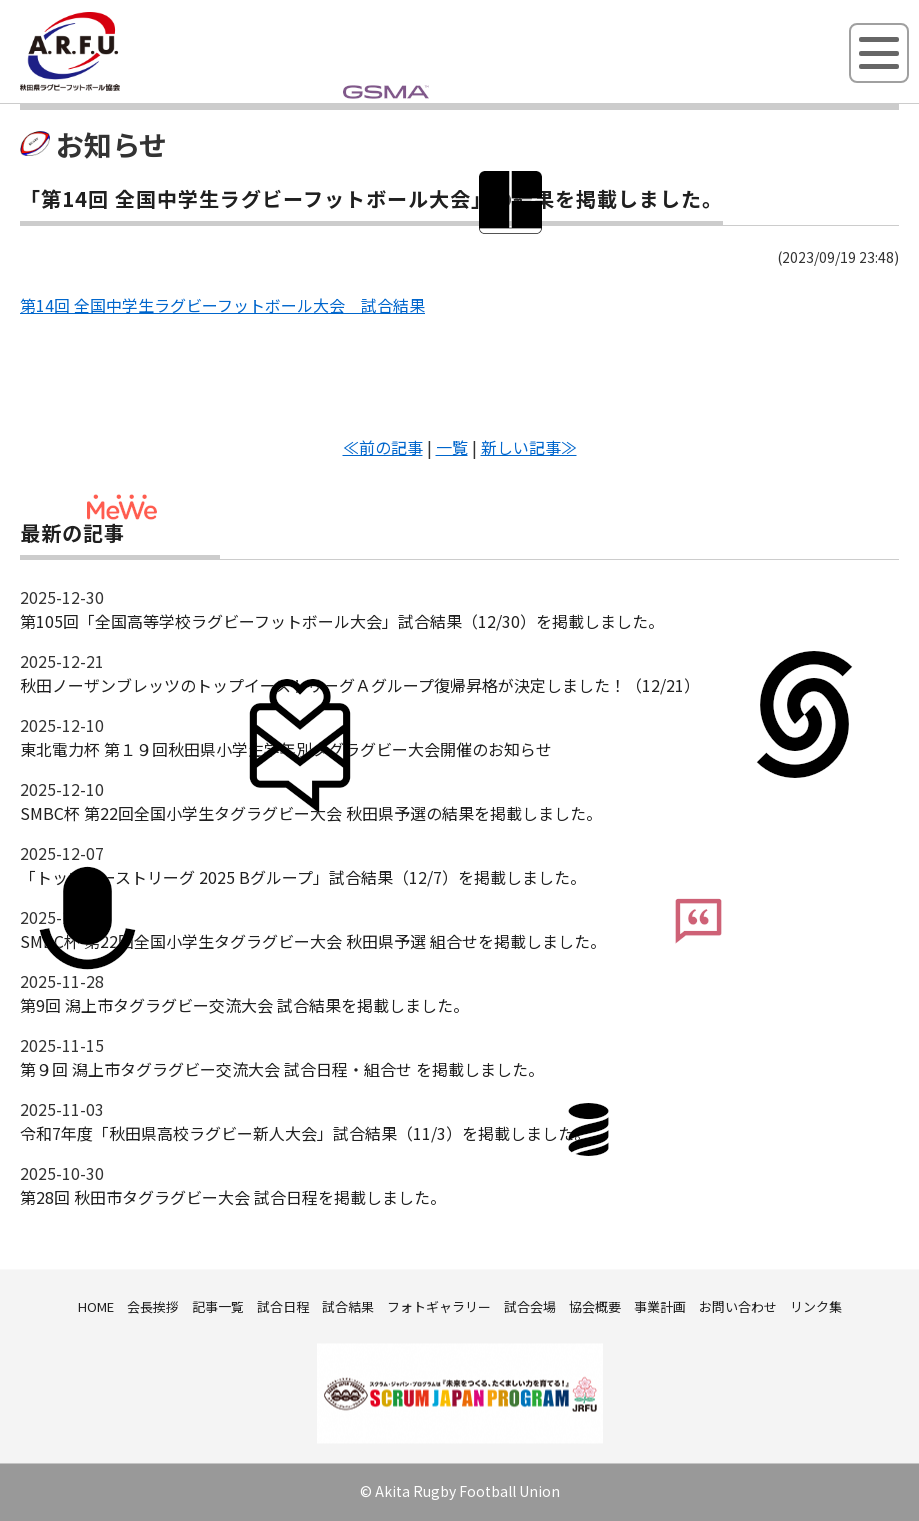  Describe the element at coordinates (698, 919) in the screenshot. I see `view quoted messages or replies` at that location.